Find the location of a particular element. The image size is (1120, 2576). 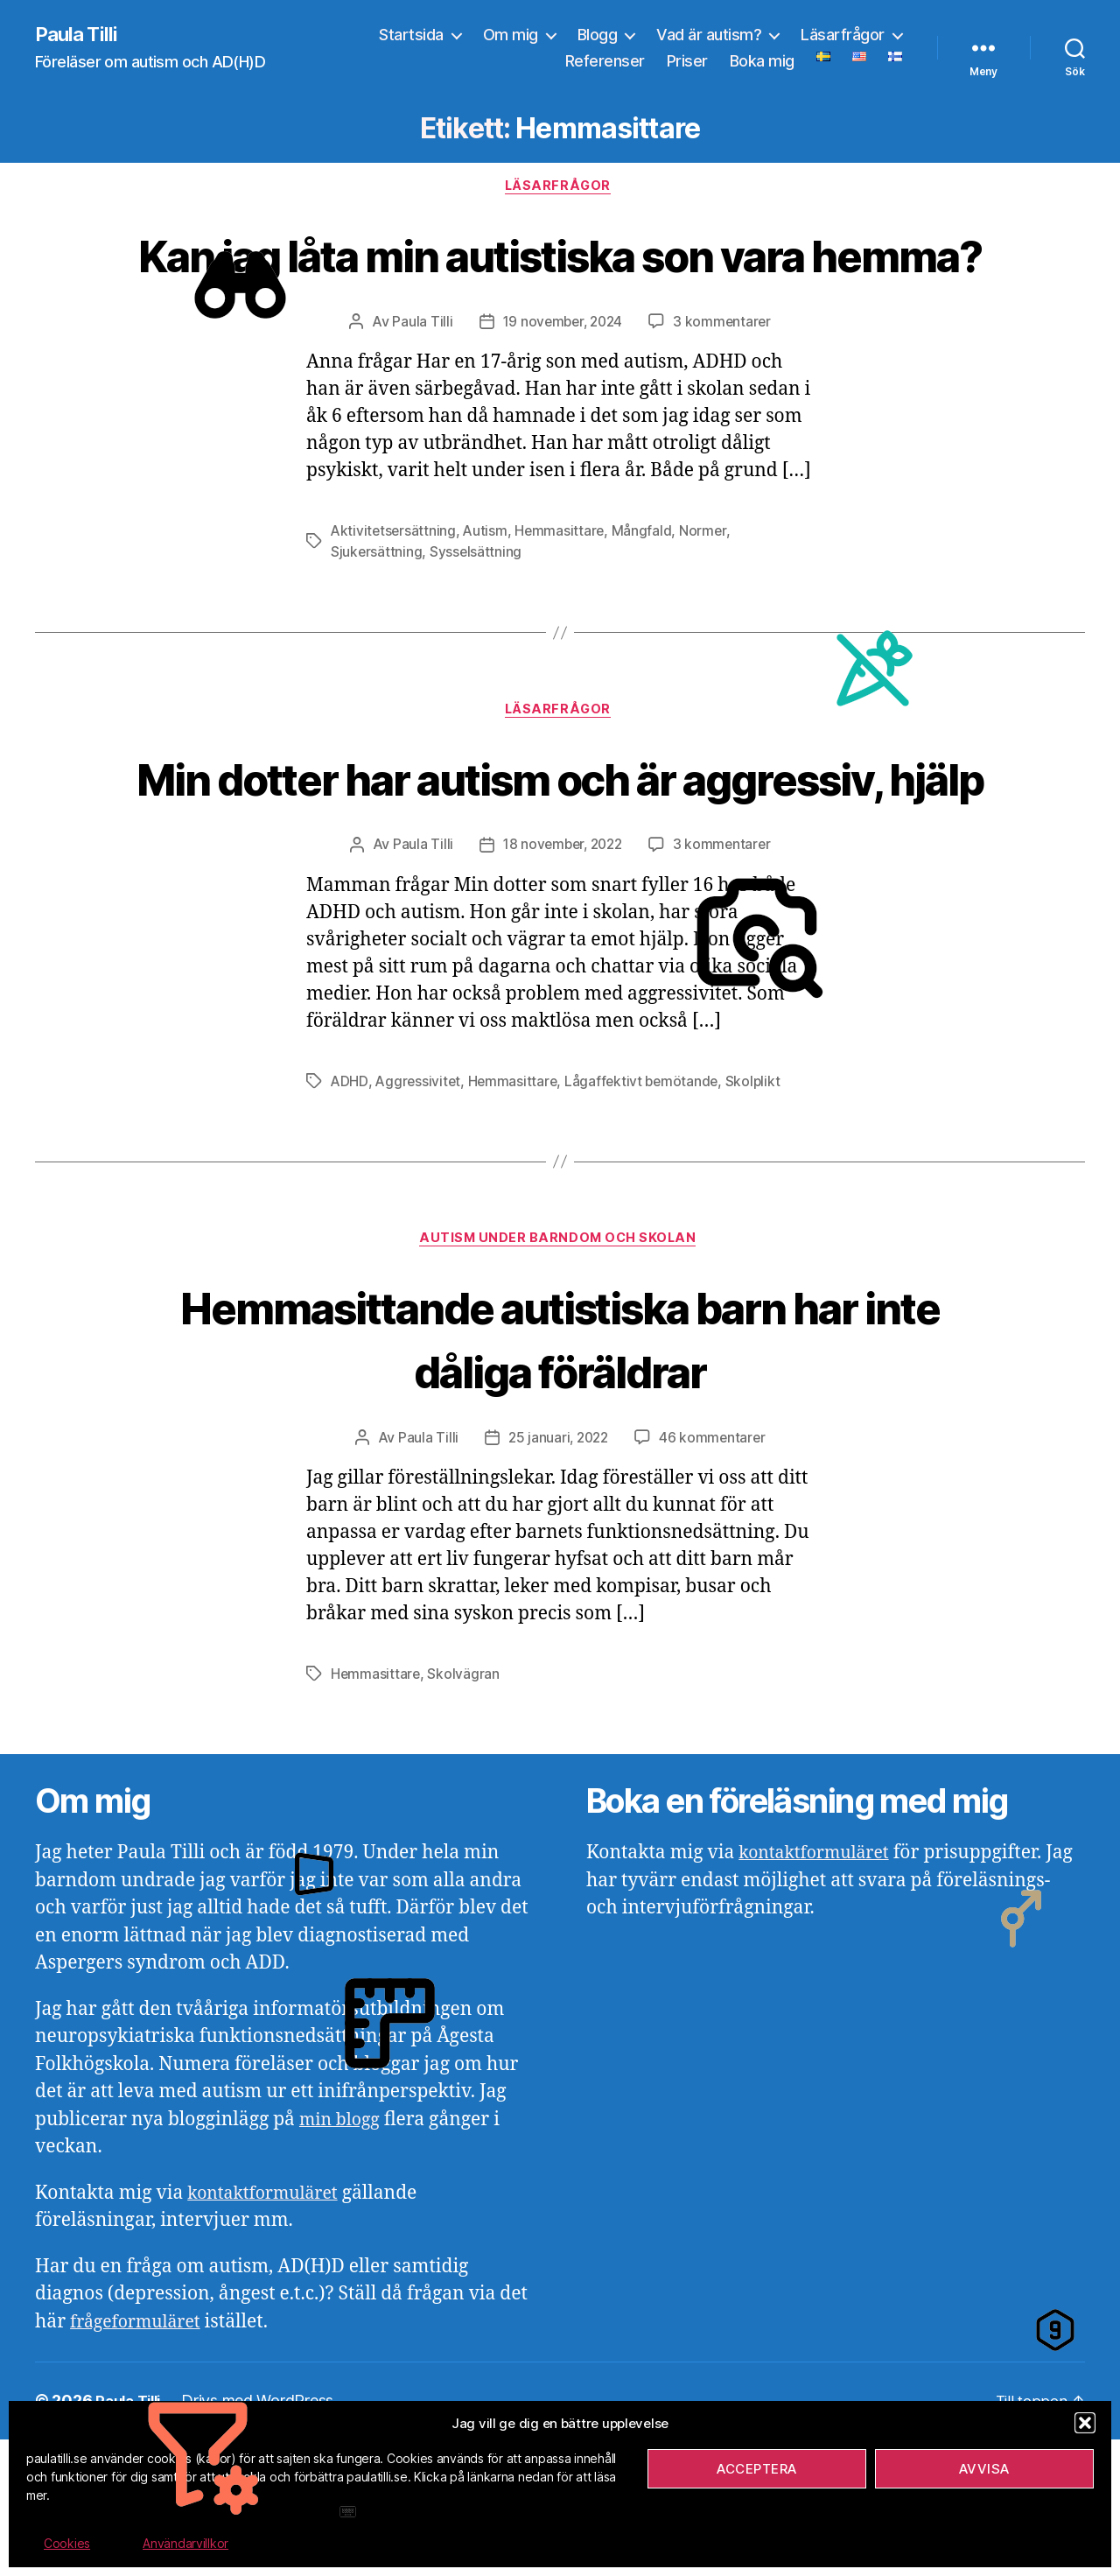

search or explore content is located at coordinates (240, 277).